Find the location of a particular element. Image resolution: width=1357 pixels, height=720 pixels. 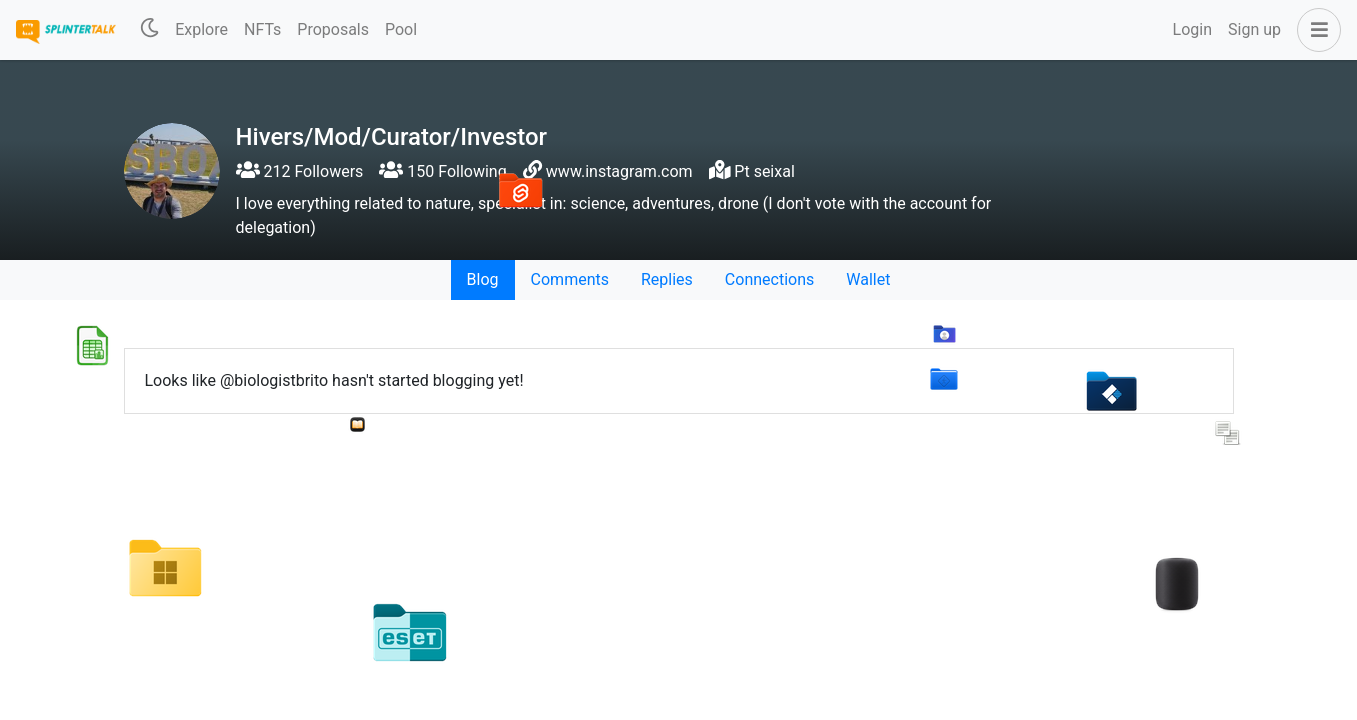

open svelte project folder is located at coordinates (520, 191).